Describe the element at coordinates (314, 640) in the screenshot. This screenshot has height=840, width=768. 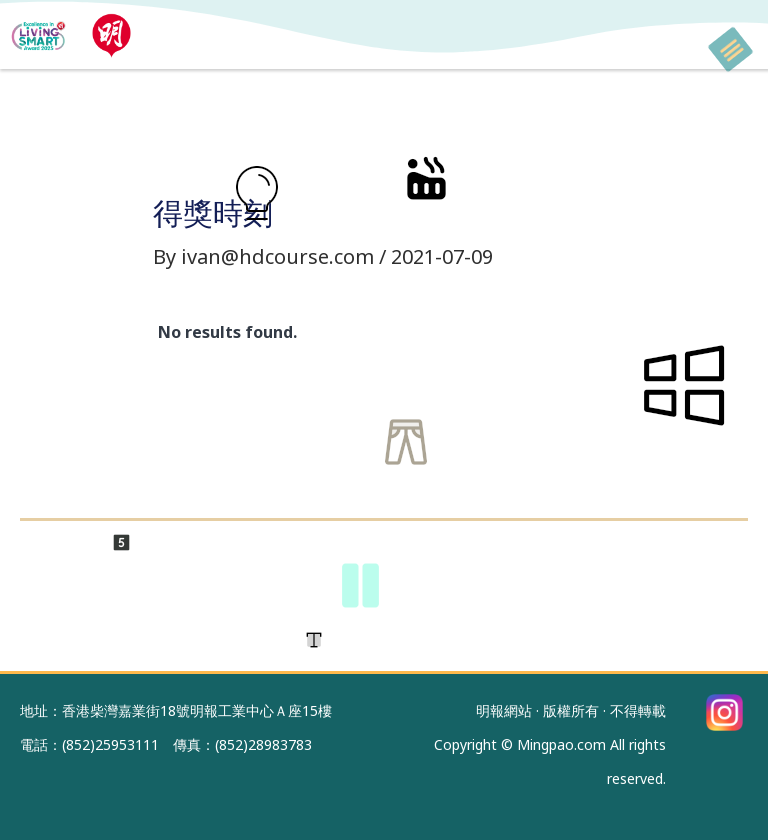
I see `format text or change font style` at that location.